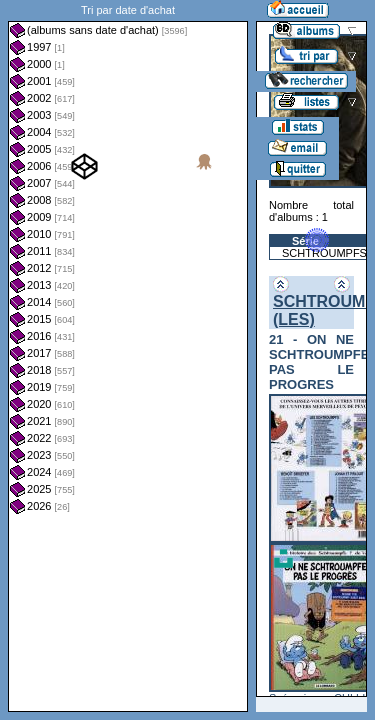 The width and height of the screenshot is (375, 720). Describe the element at coordinates (283, 558) in the screenshot. I see `open unsplash to browse stock photos` at that location.